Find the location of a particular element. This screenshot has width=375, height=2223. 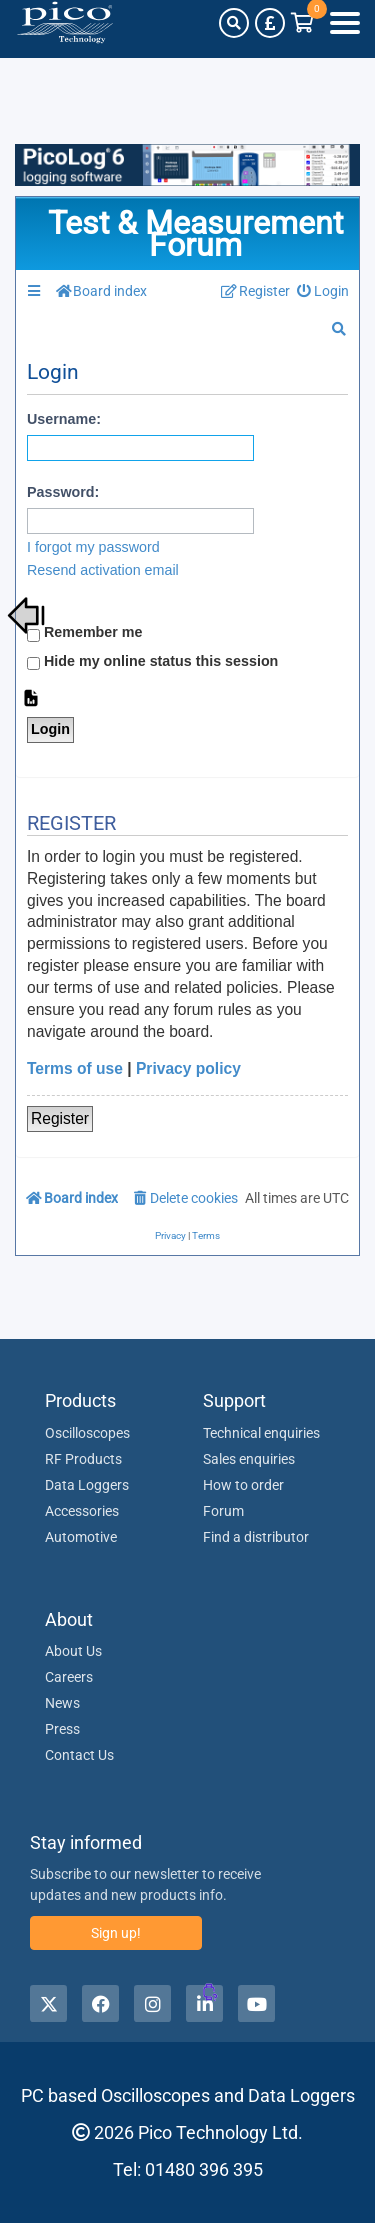

view file analytics or statistics is located at coordinates (31, 698).